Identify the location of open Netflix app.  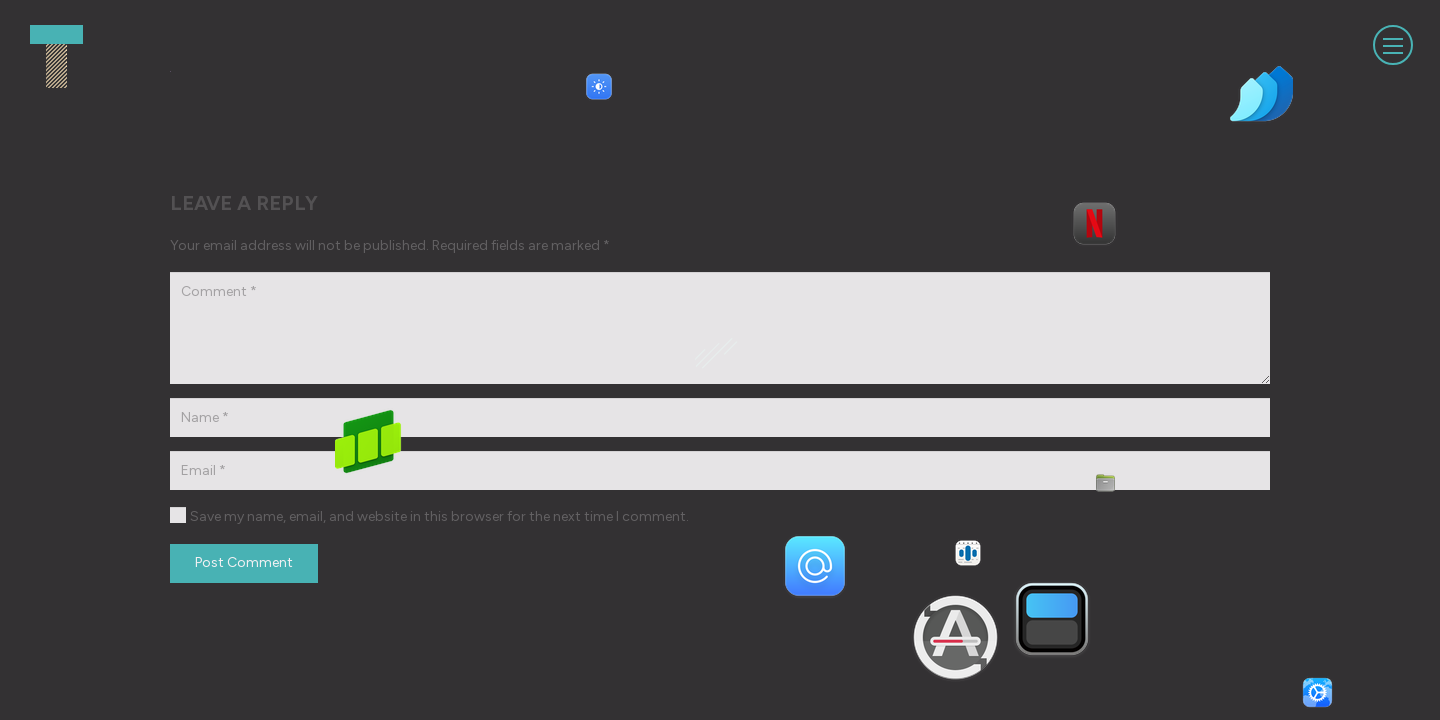
(1094, 223).